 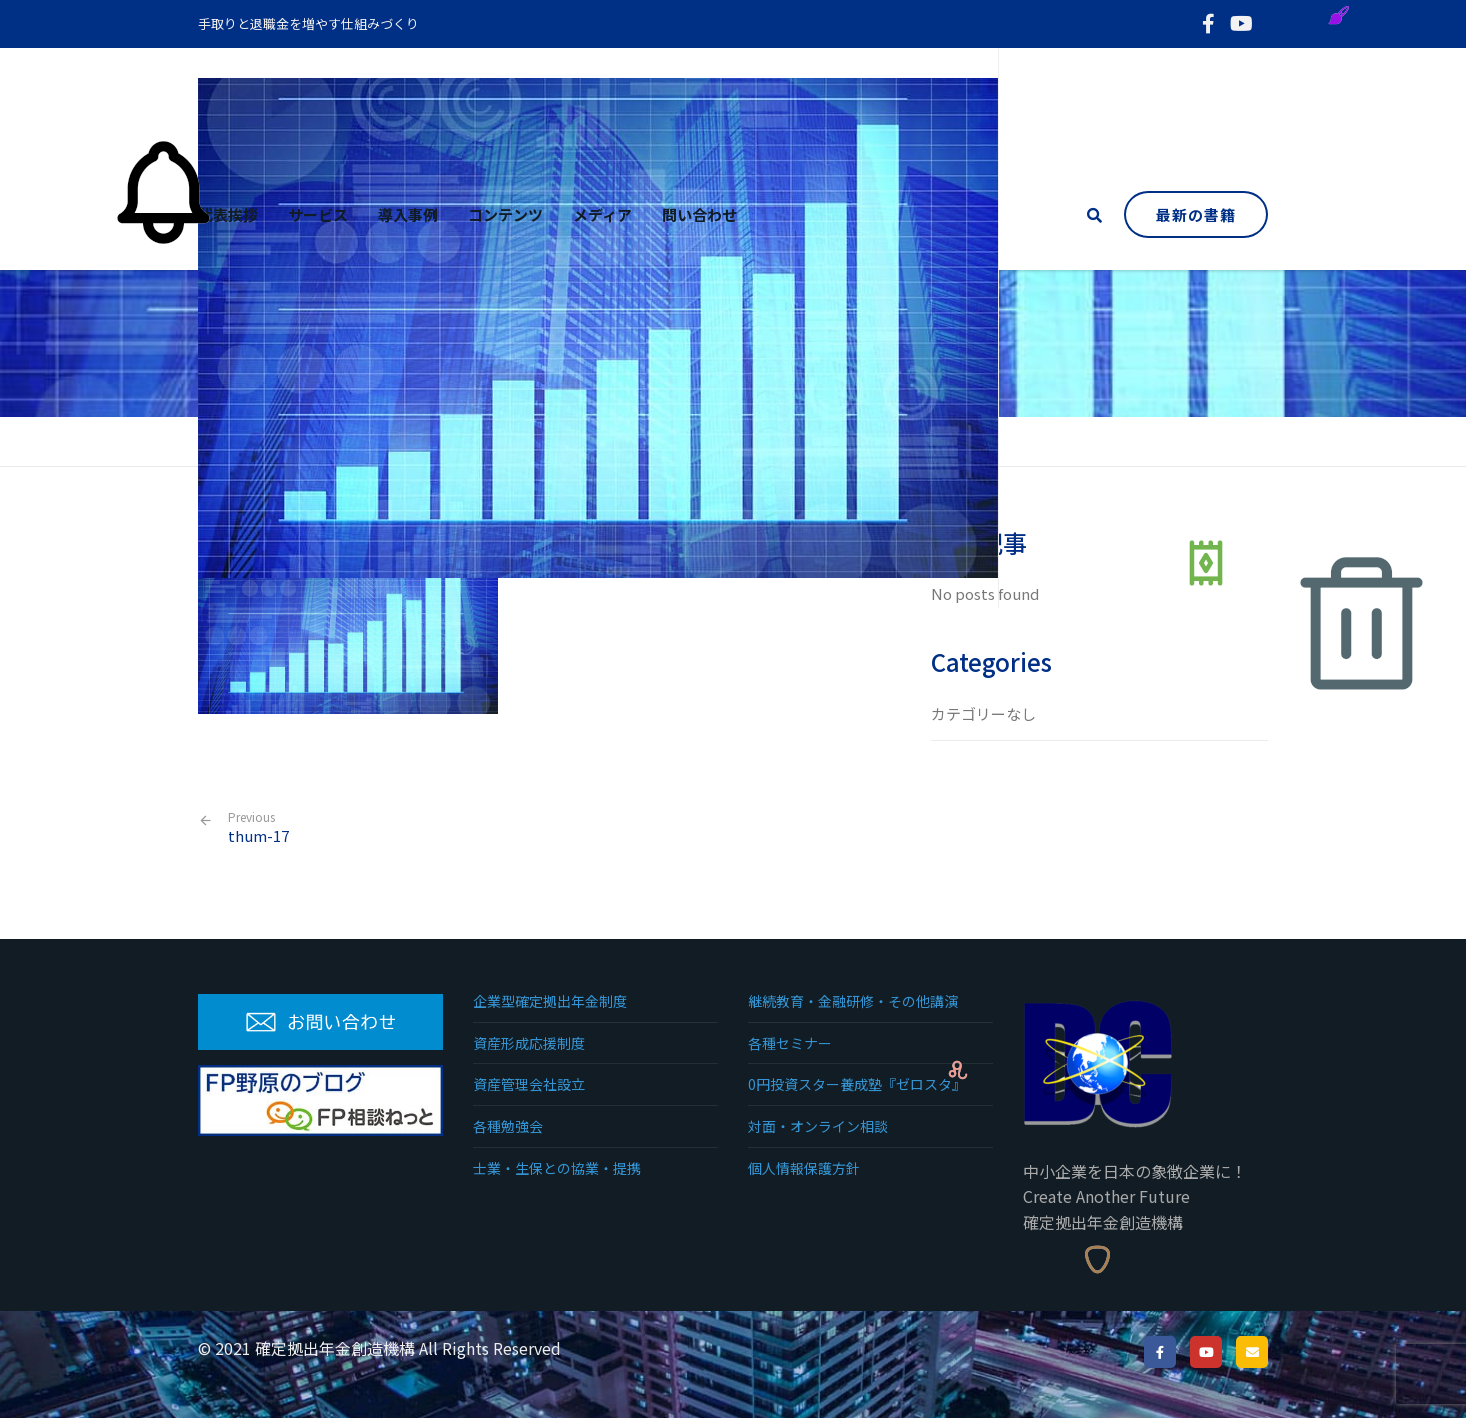 What do you see at coordinates (1361, 628) in the screenshot?
I see `delete this item` at bounding box center [1361, 628].